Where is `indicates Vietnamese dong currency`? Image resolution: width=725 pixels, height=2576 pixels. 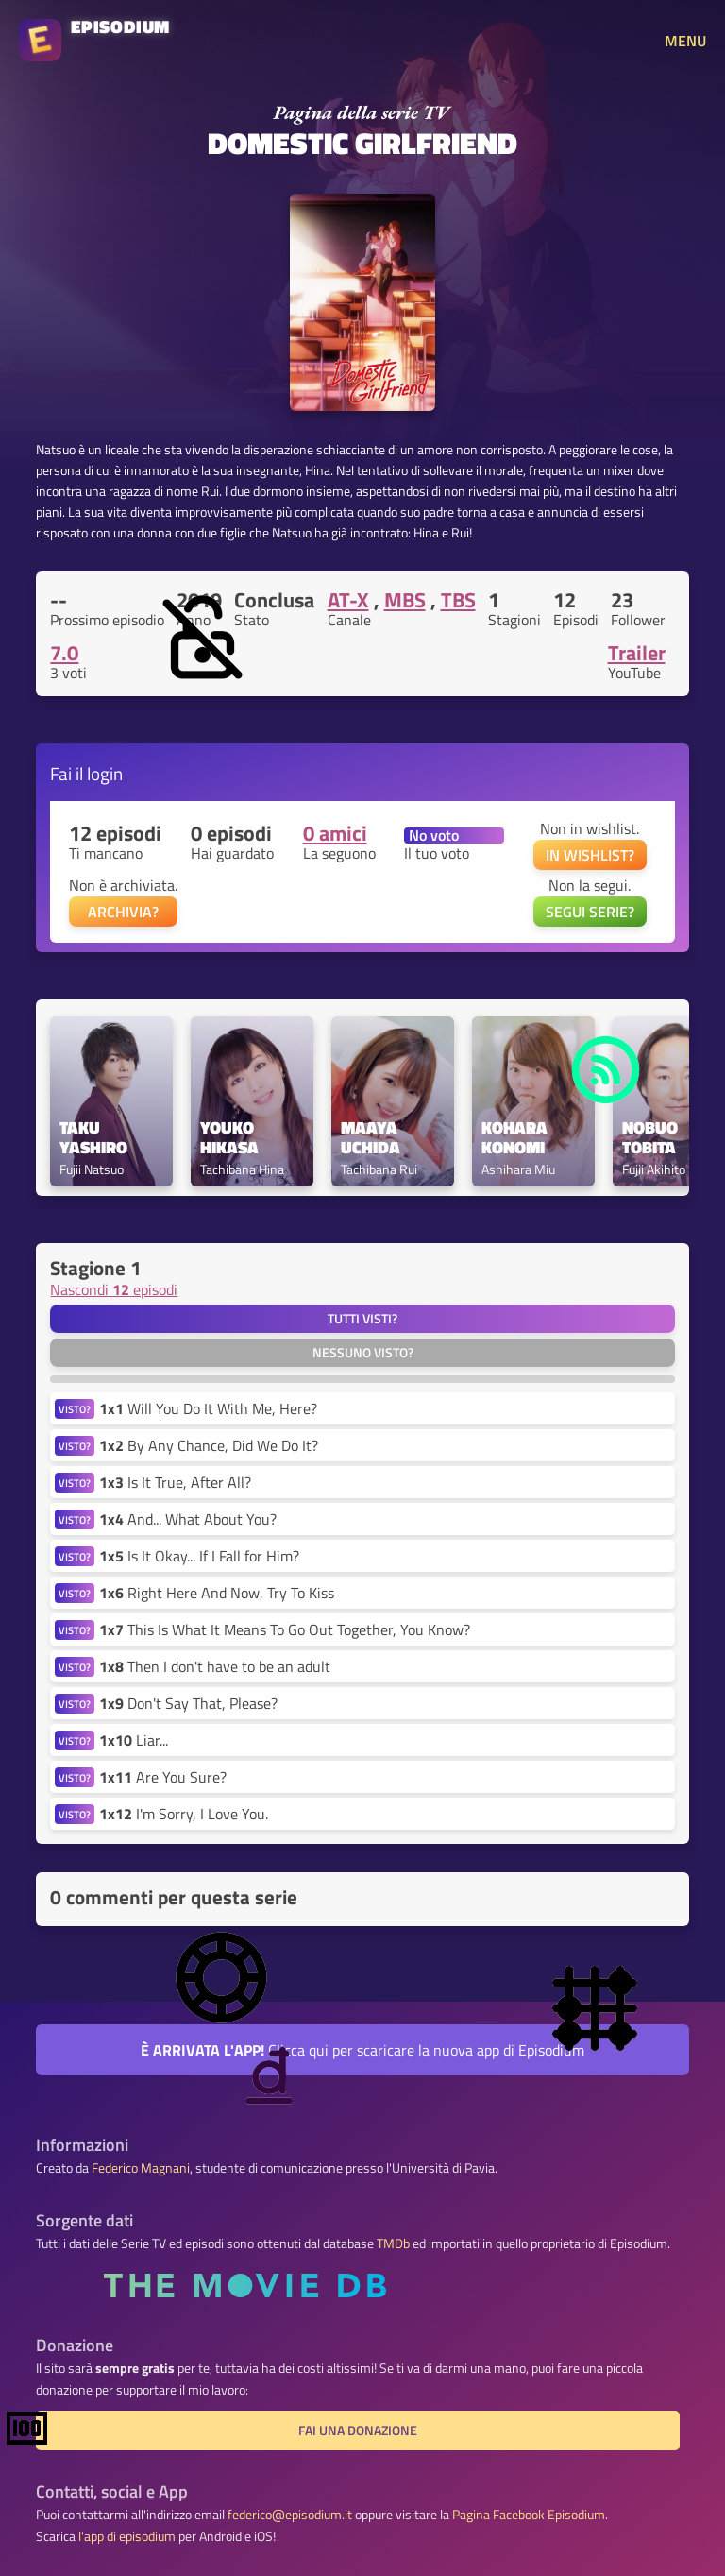
indicates Vietnamese dong currency is located at coordinates (269, 2077).